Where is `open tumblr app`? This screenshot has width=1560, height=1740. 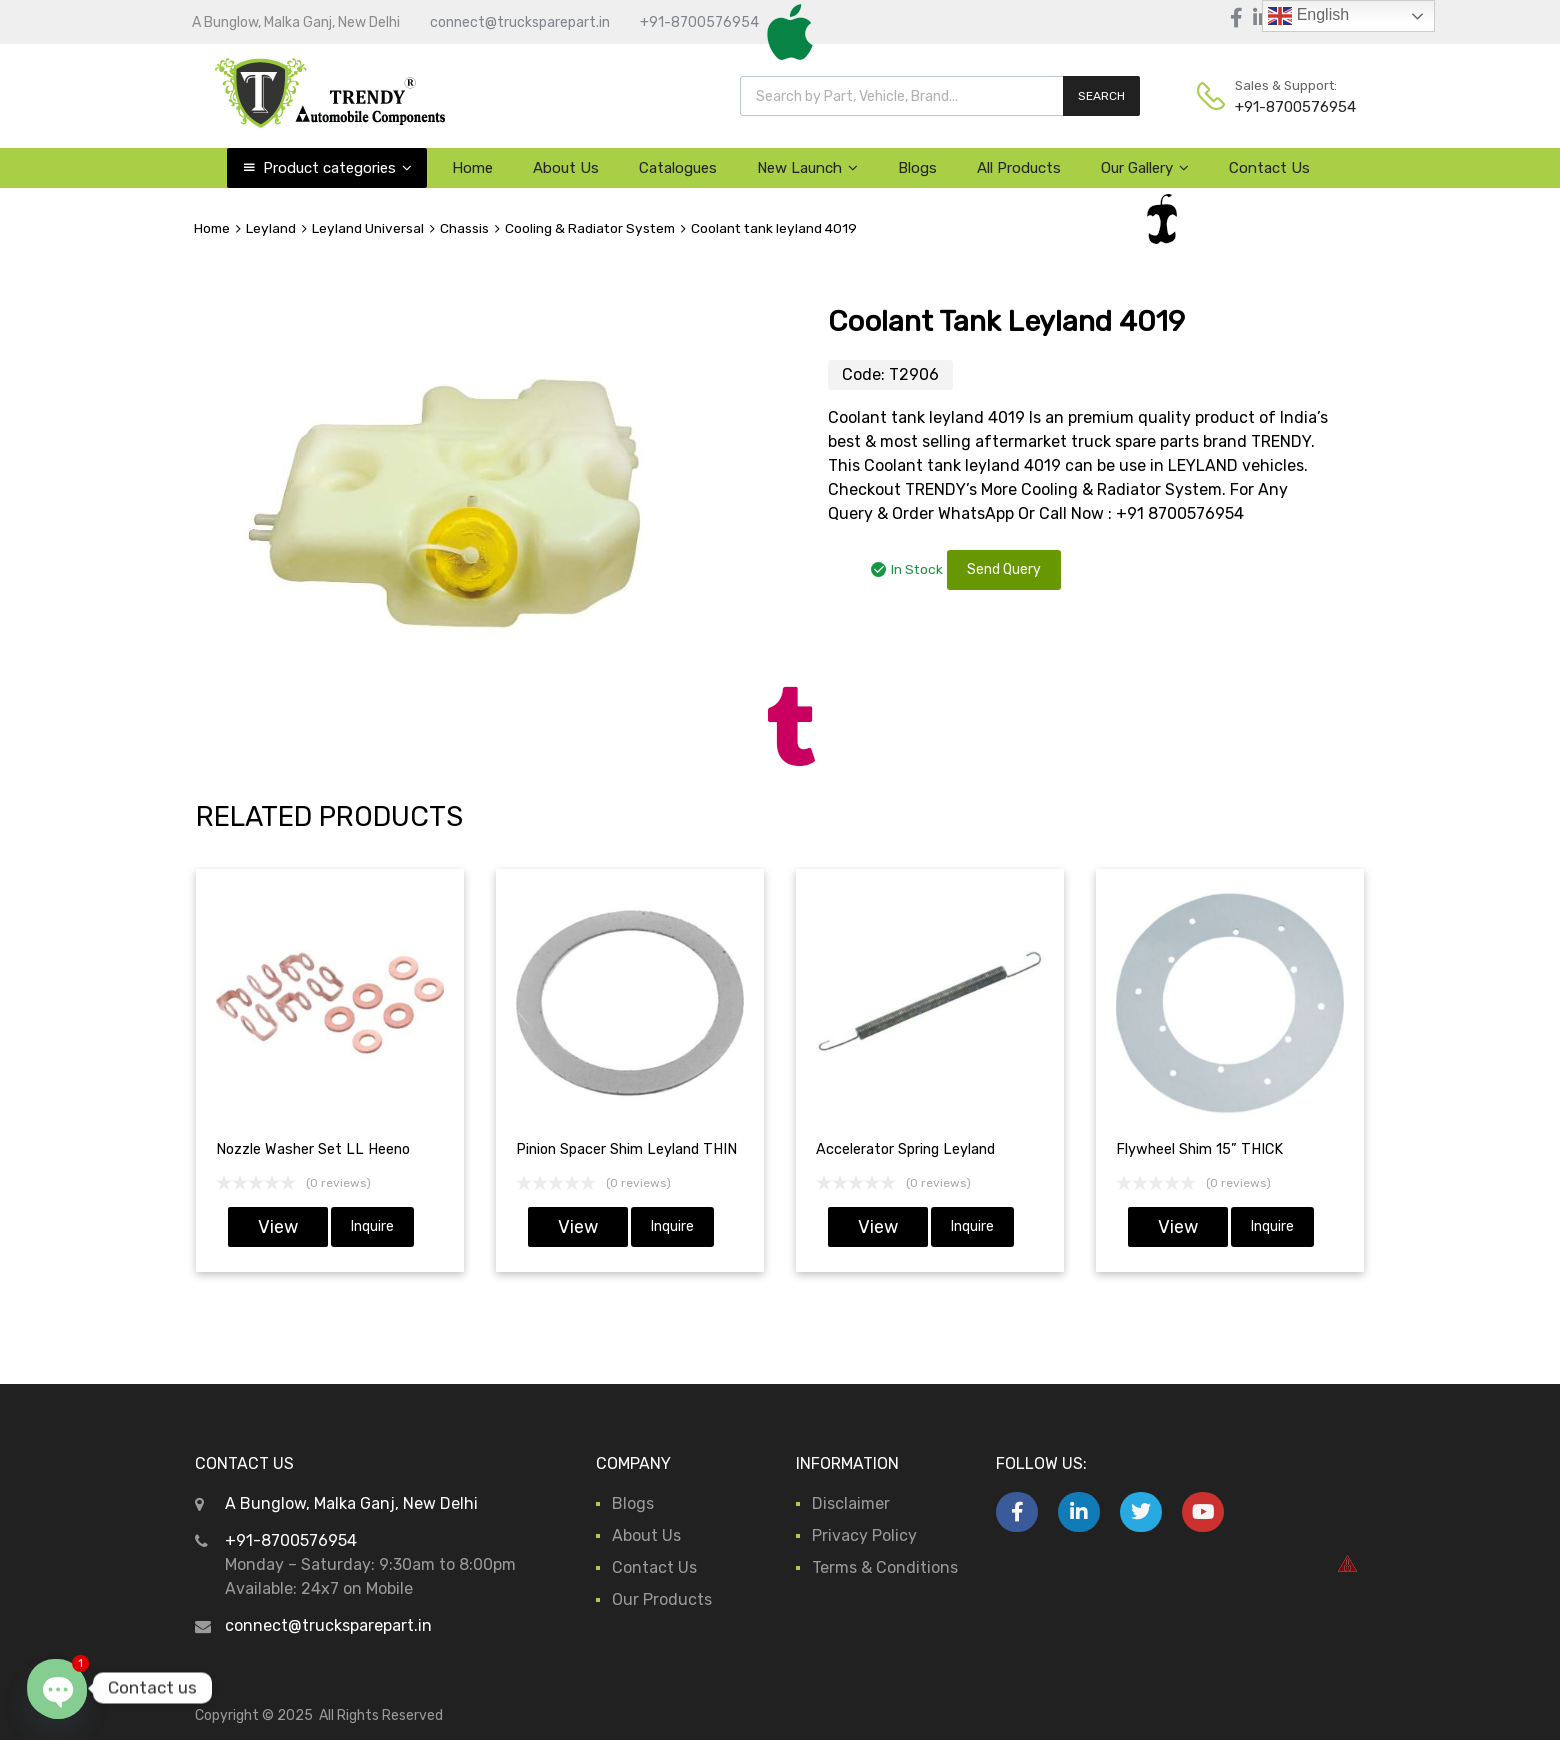
open tumblr app is located at coordinates (791, 726).